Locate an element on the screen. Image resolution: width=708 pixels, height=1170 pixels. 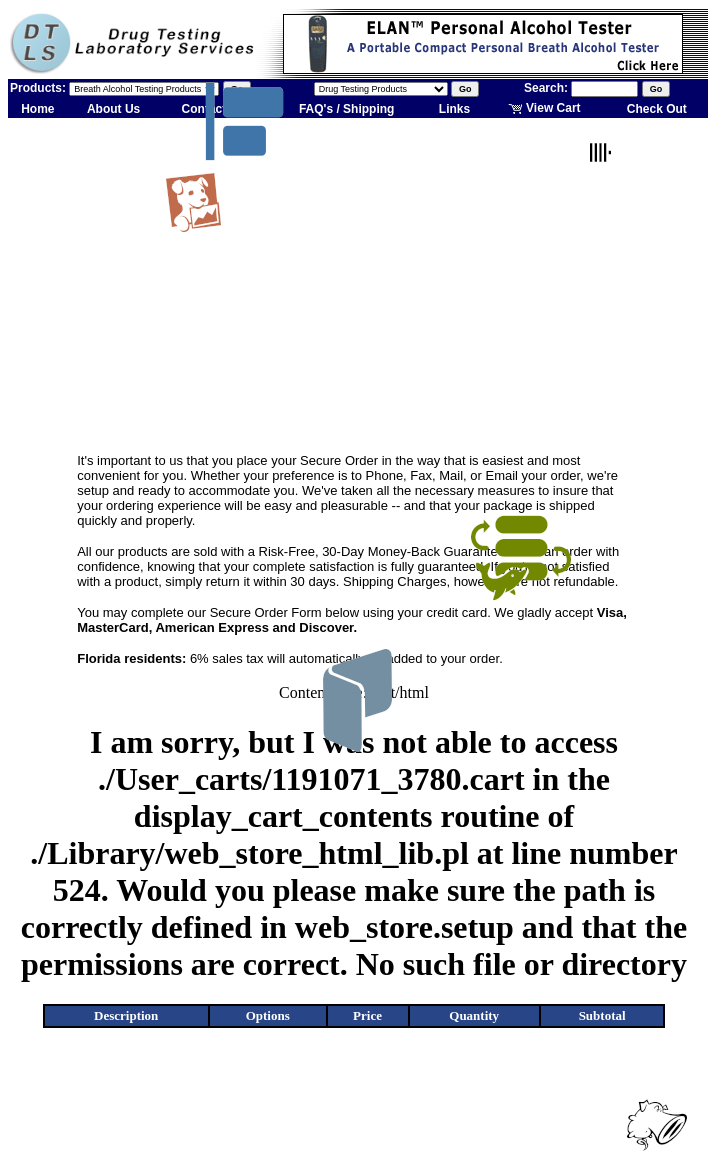
snort network intrusion detection system logo is located at coordinates (657, 1125).